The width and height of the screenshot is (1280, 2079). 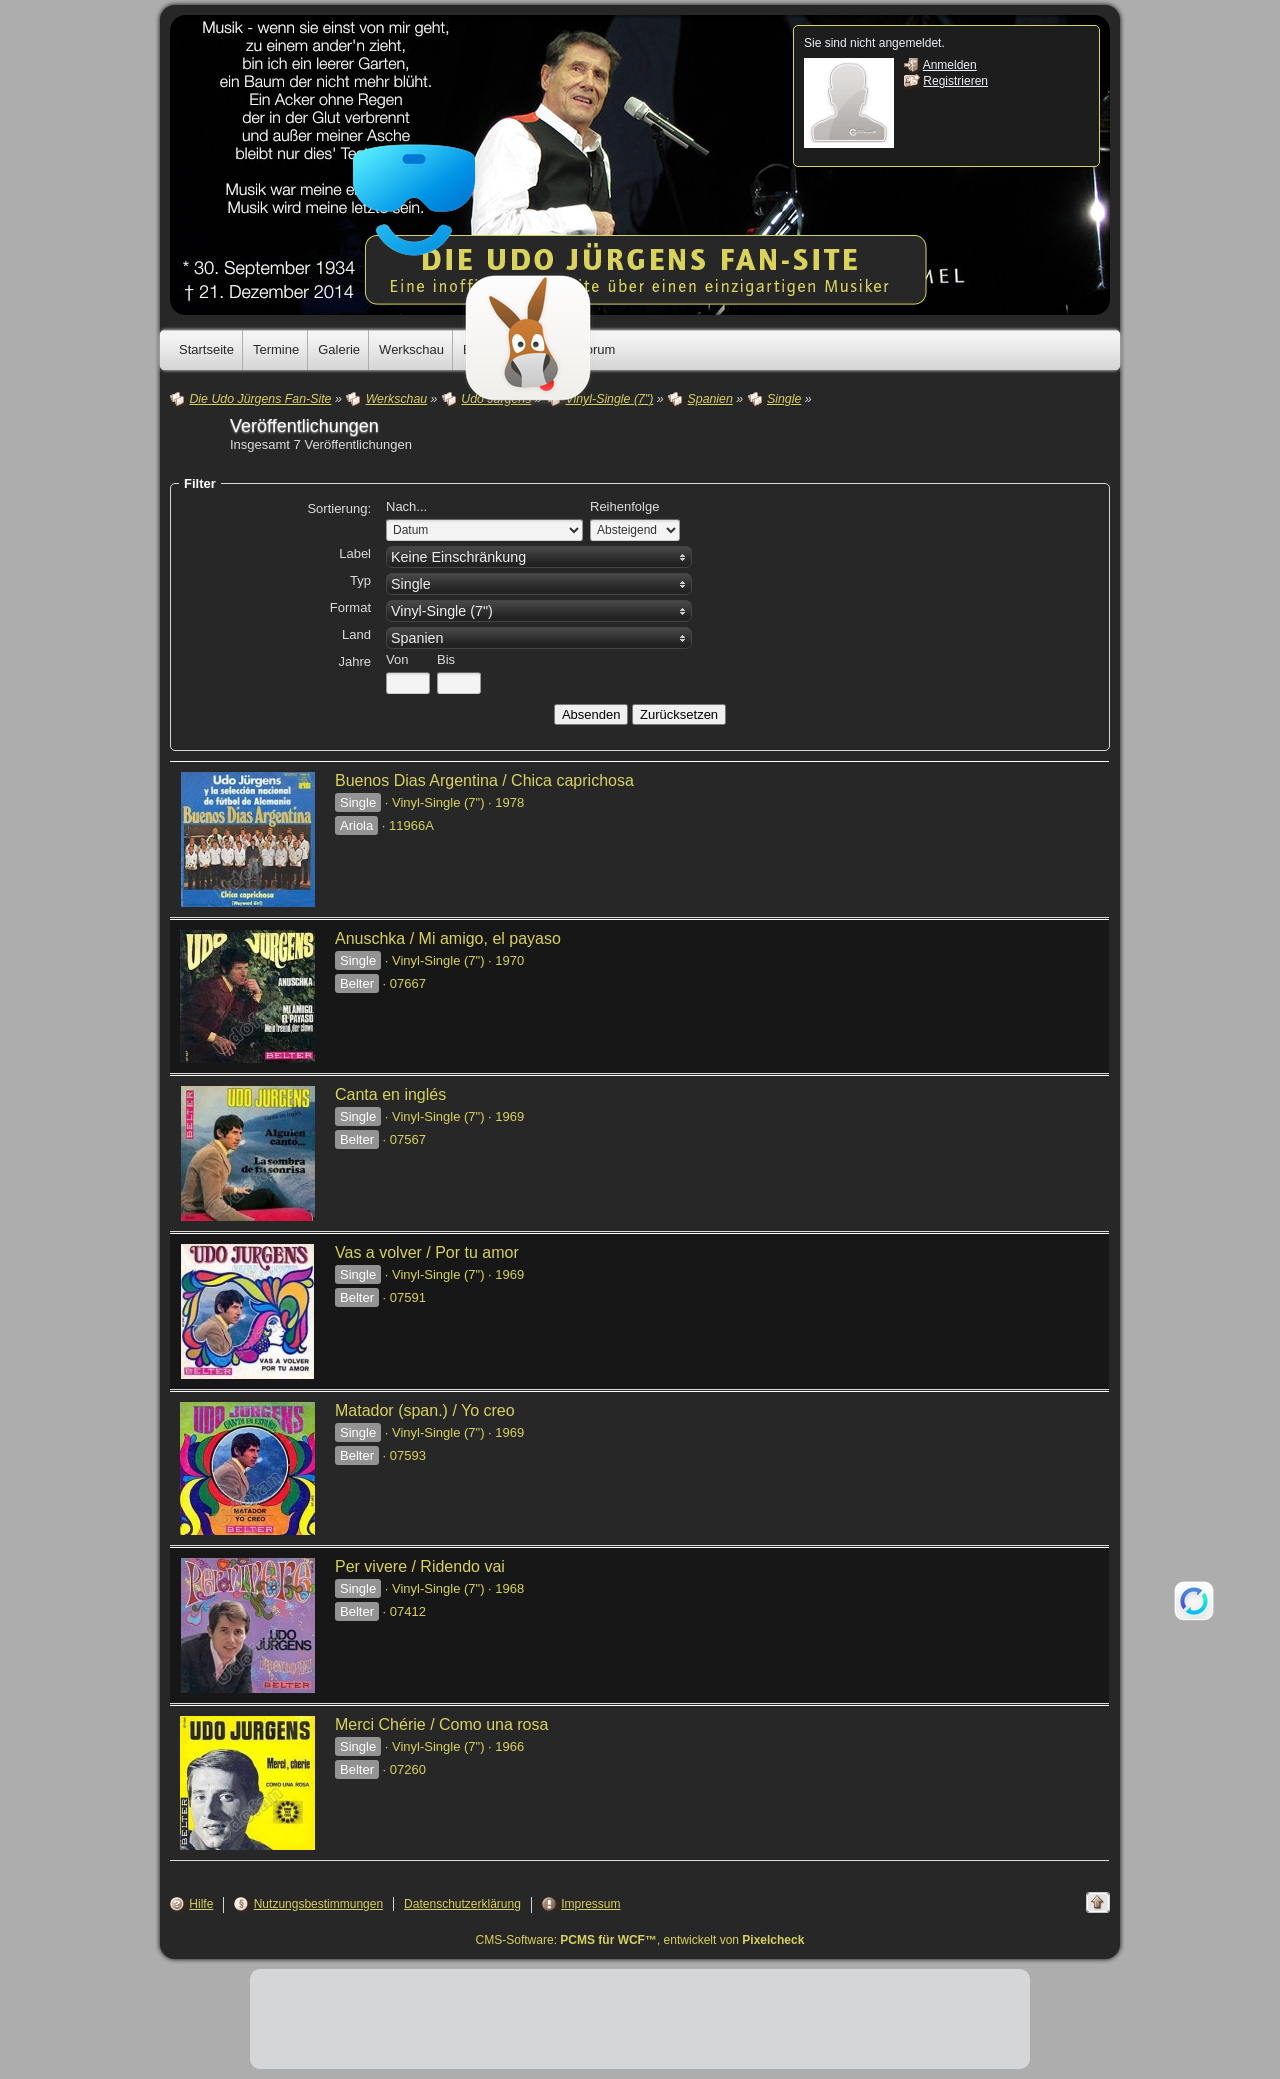 What do you see at coordinates (528, 338) in the screenshot?
I see `launch amule file sharing application` at bounding box center [528, 338].